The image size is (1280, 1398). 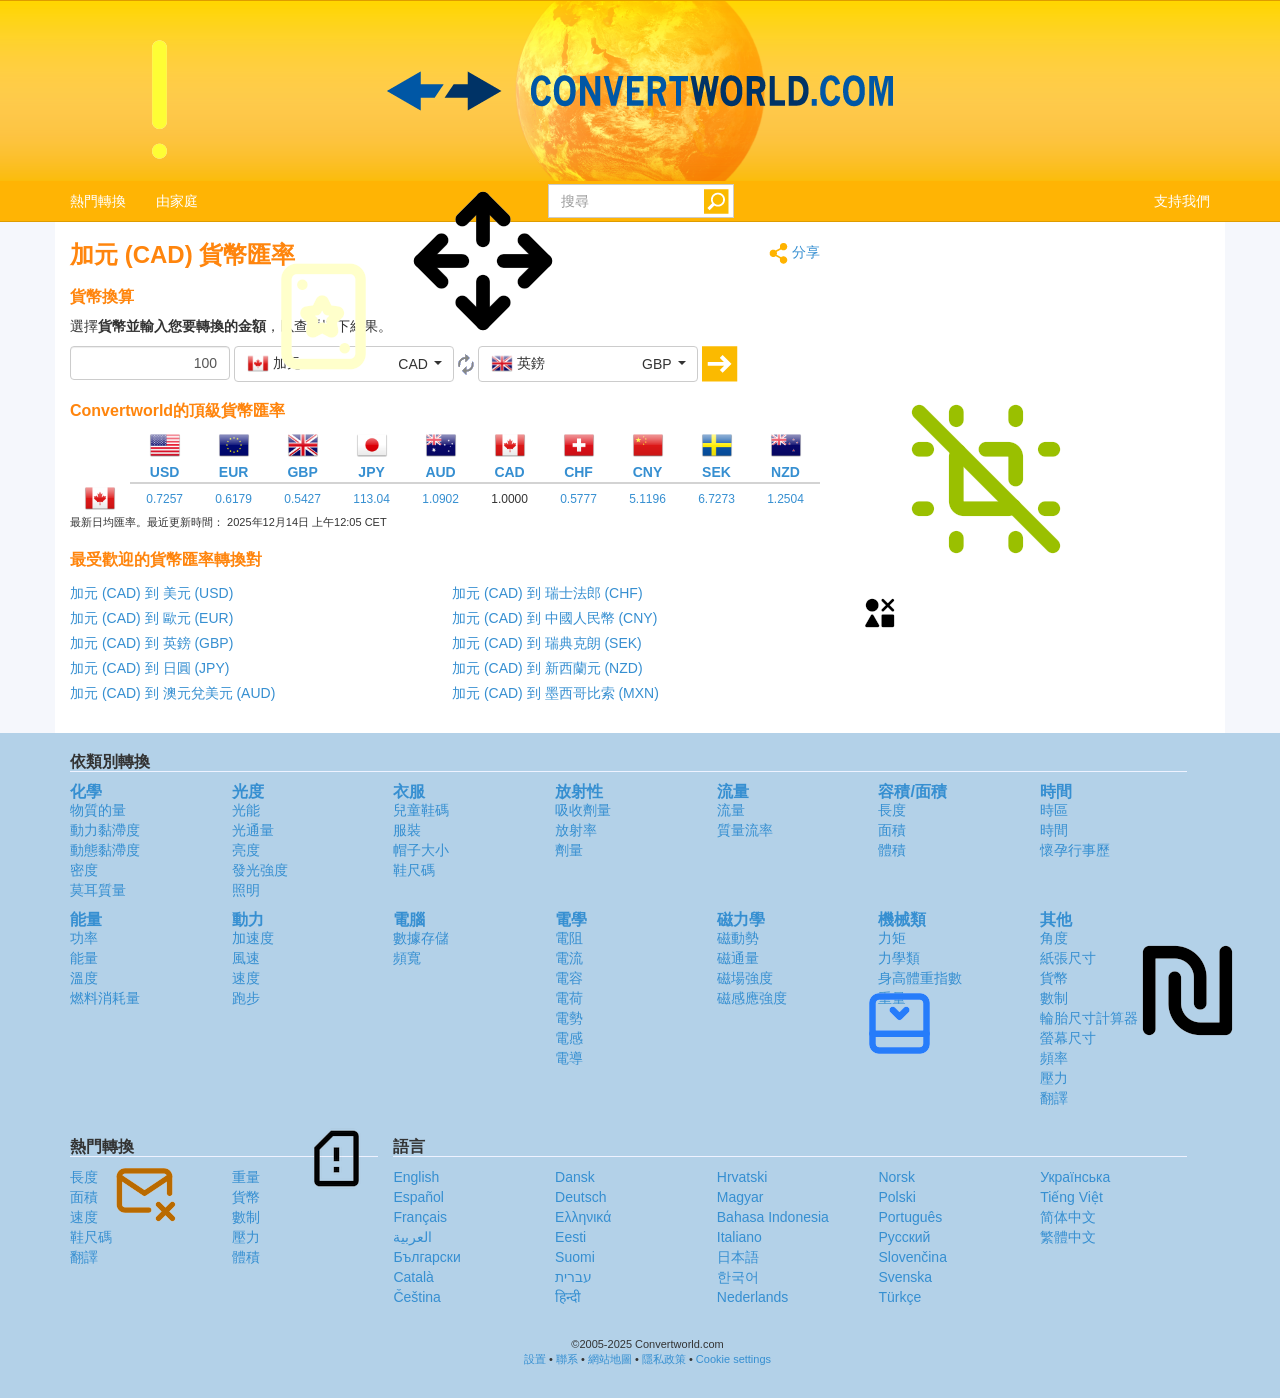 What do you see at coordinates (144, 1190) in the screenshot?
I see `delete an email message` at bounding box center [144, 1190].